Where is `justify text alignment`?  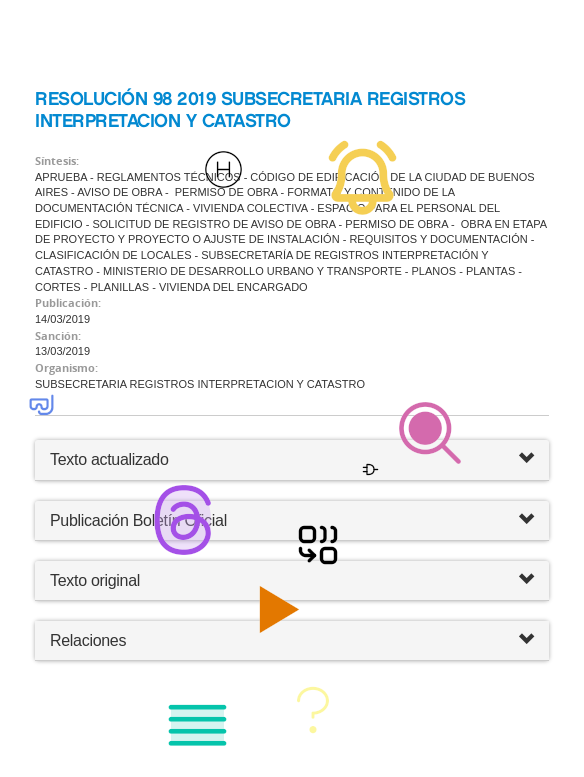 justify text alignment is located at coordinates (197, 726).